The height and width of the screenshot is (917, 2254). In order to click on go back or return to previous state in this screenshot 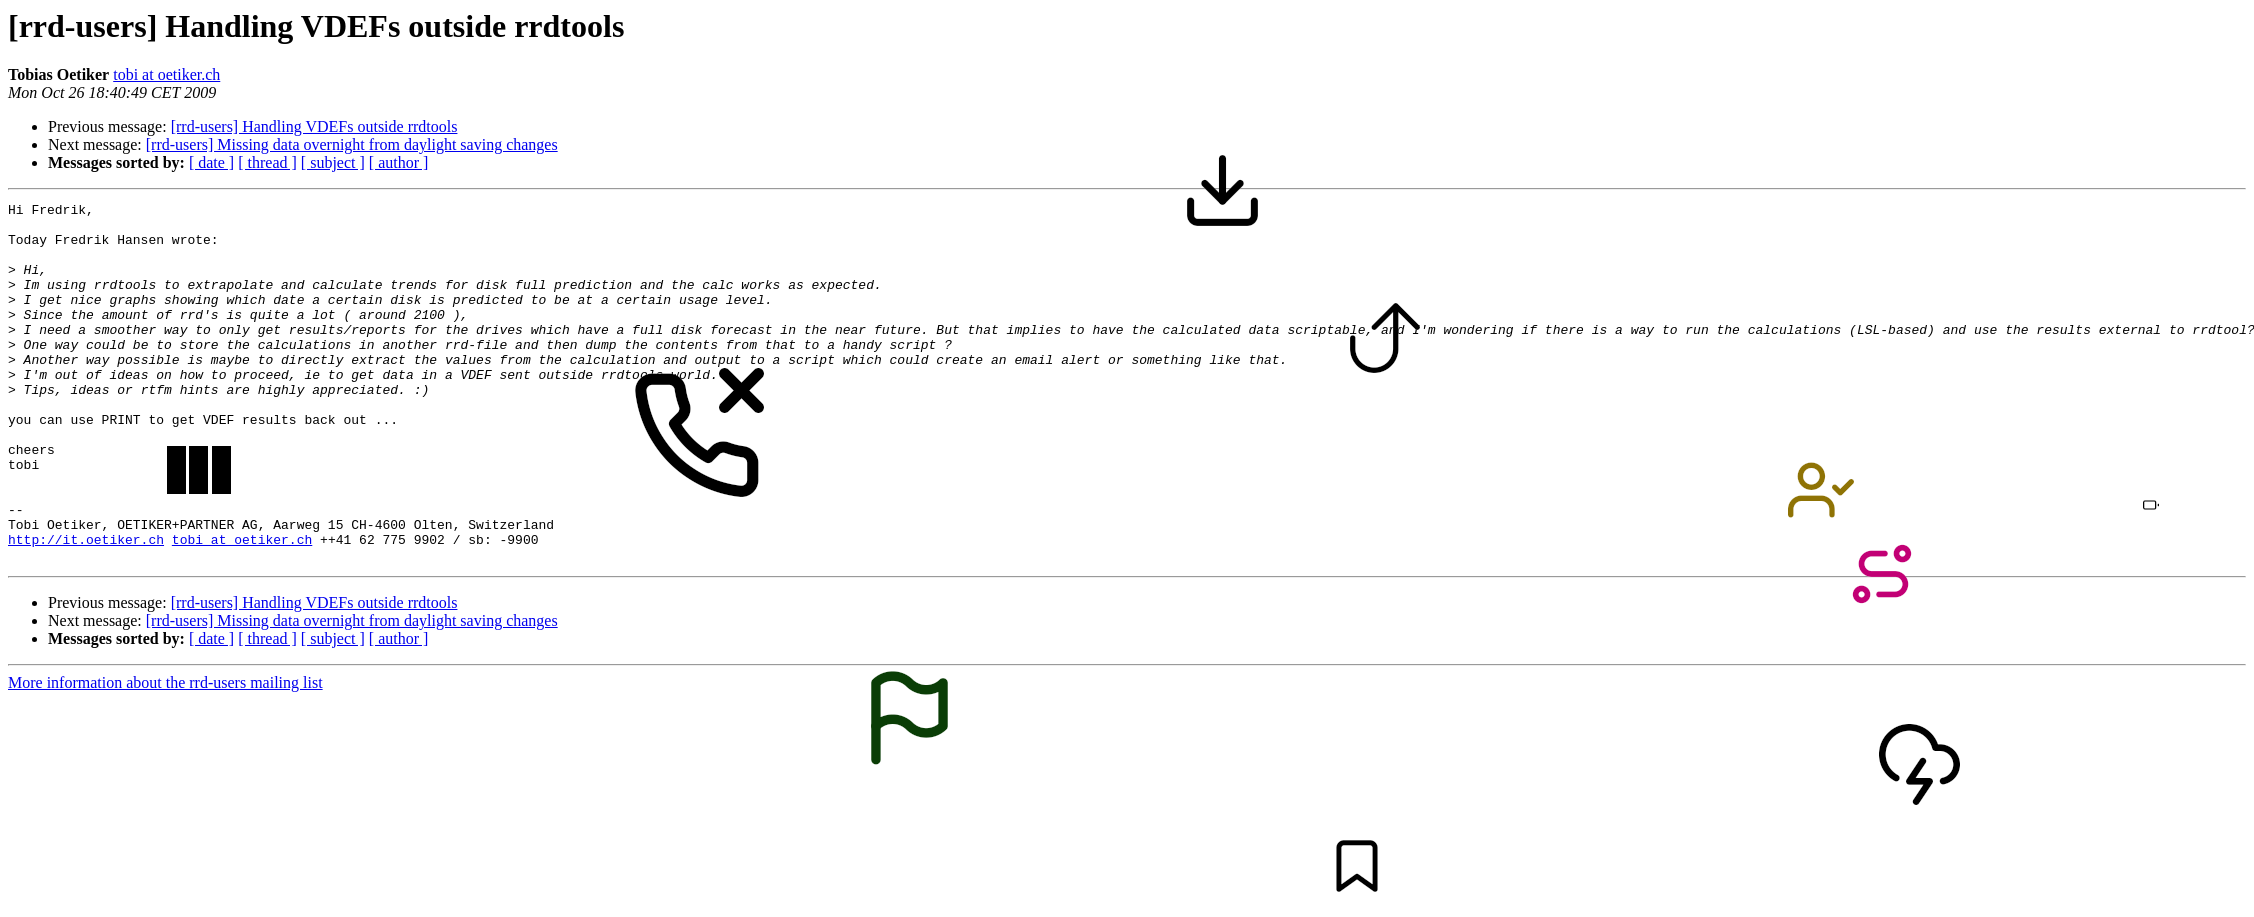, I will do `click(1385, 338)`.